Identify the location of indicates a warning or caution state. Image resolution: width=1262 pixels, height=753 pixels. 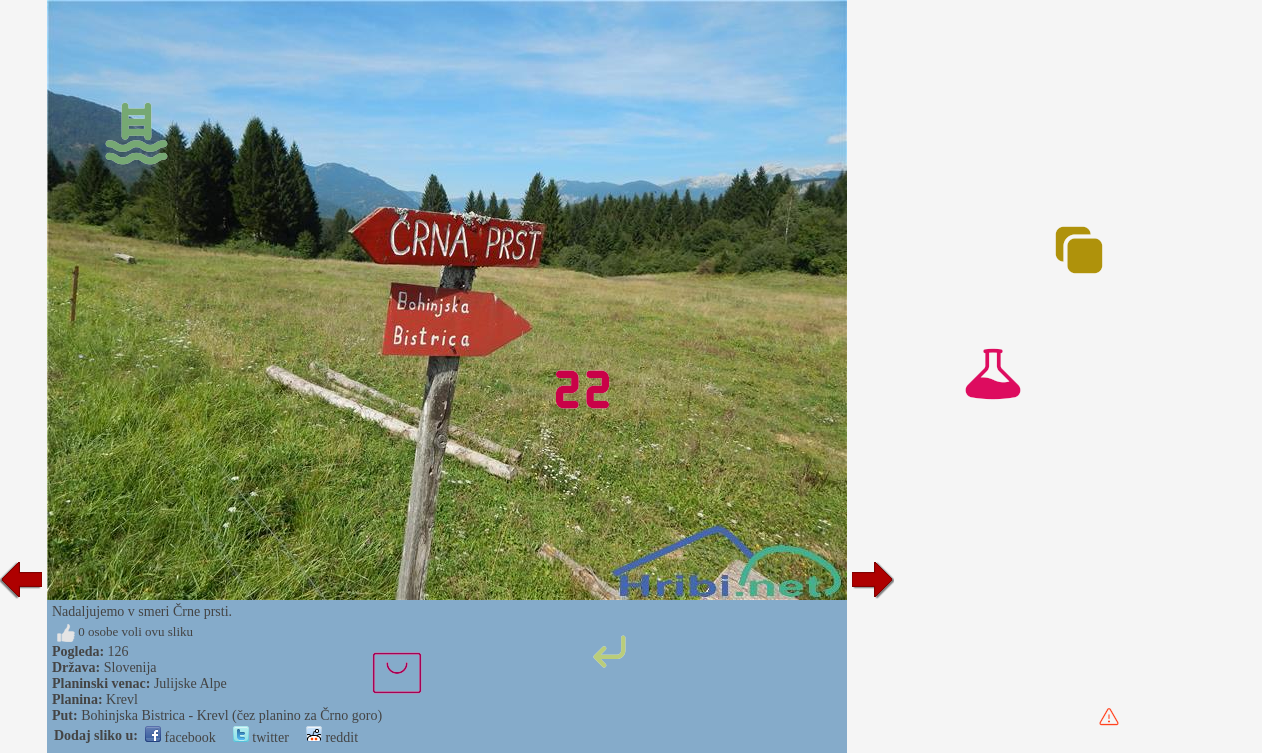
(1109, 717).